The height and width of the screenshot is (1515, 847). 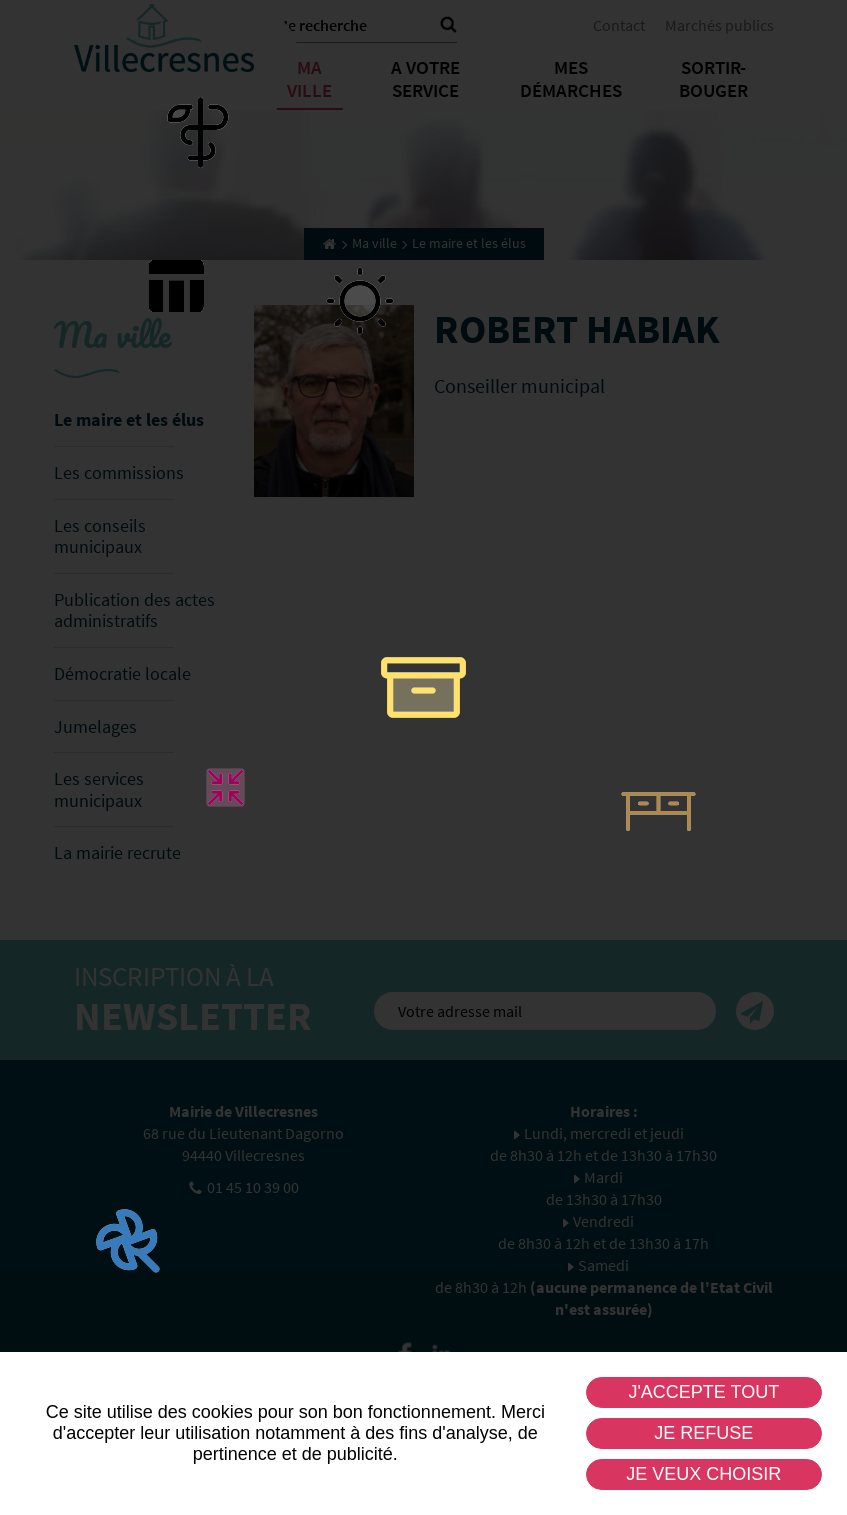 What do you see at coordinates (423, 687) in the screenshot?
I see `archive selected items` at bounding box center [423, 687].